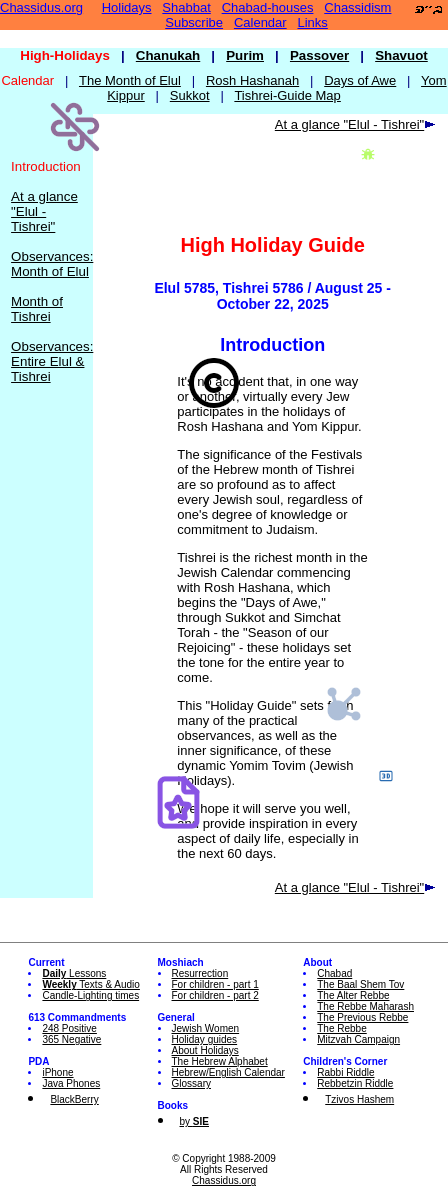 The width and height of the screenshot is (448, 1186). What do you see at coordinates (344, 704) in the screenshot?
I see `access affiliate program or referral network` at bounding box center [344, 704].